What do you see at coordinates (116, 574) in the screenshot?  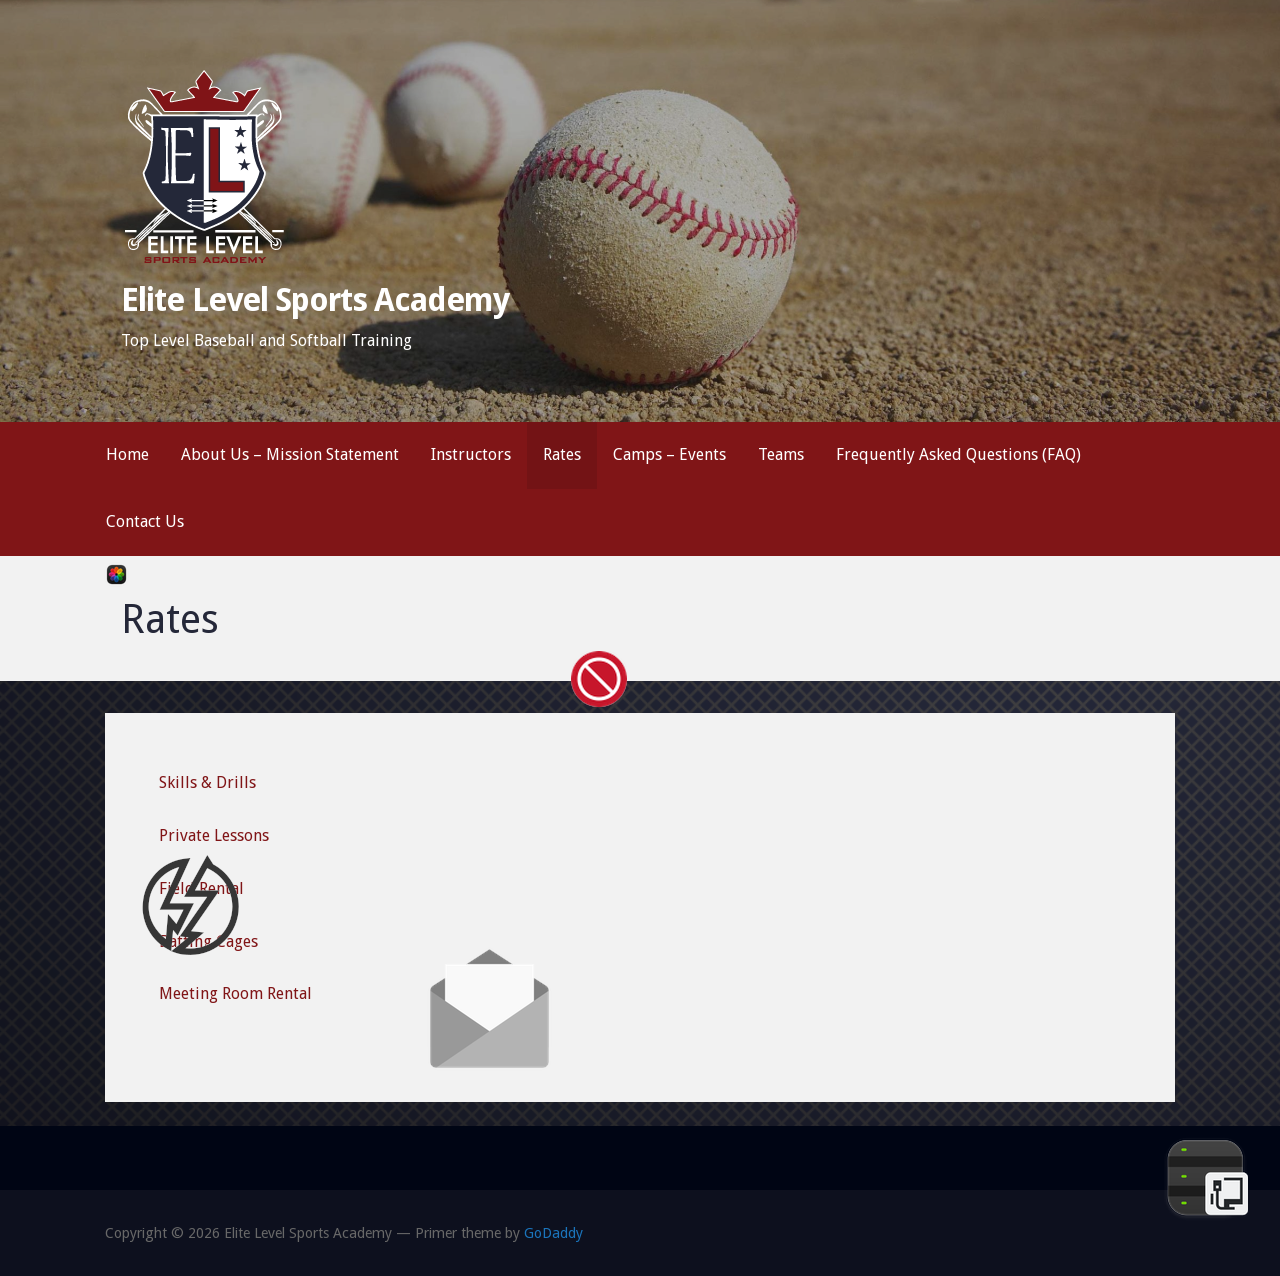 I see `open the photos app` at bounding box center [116, 574].